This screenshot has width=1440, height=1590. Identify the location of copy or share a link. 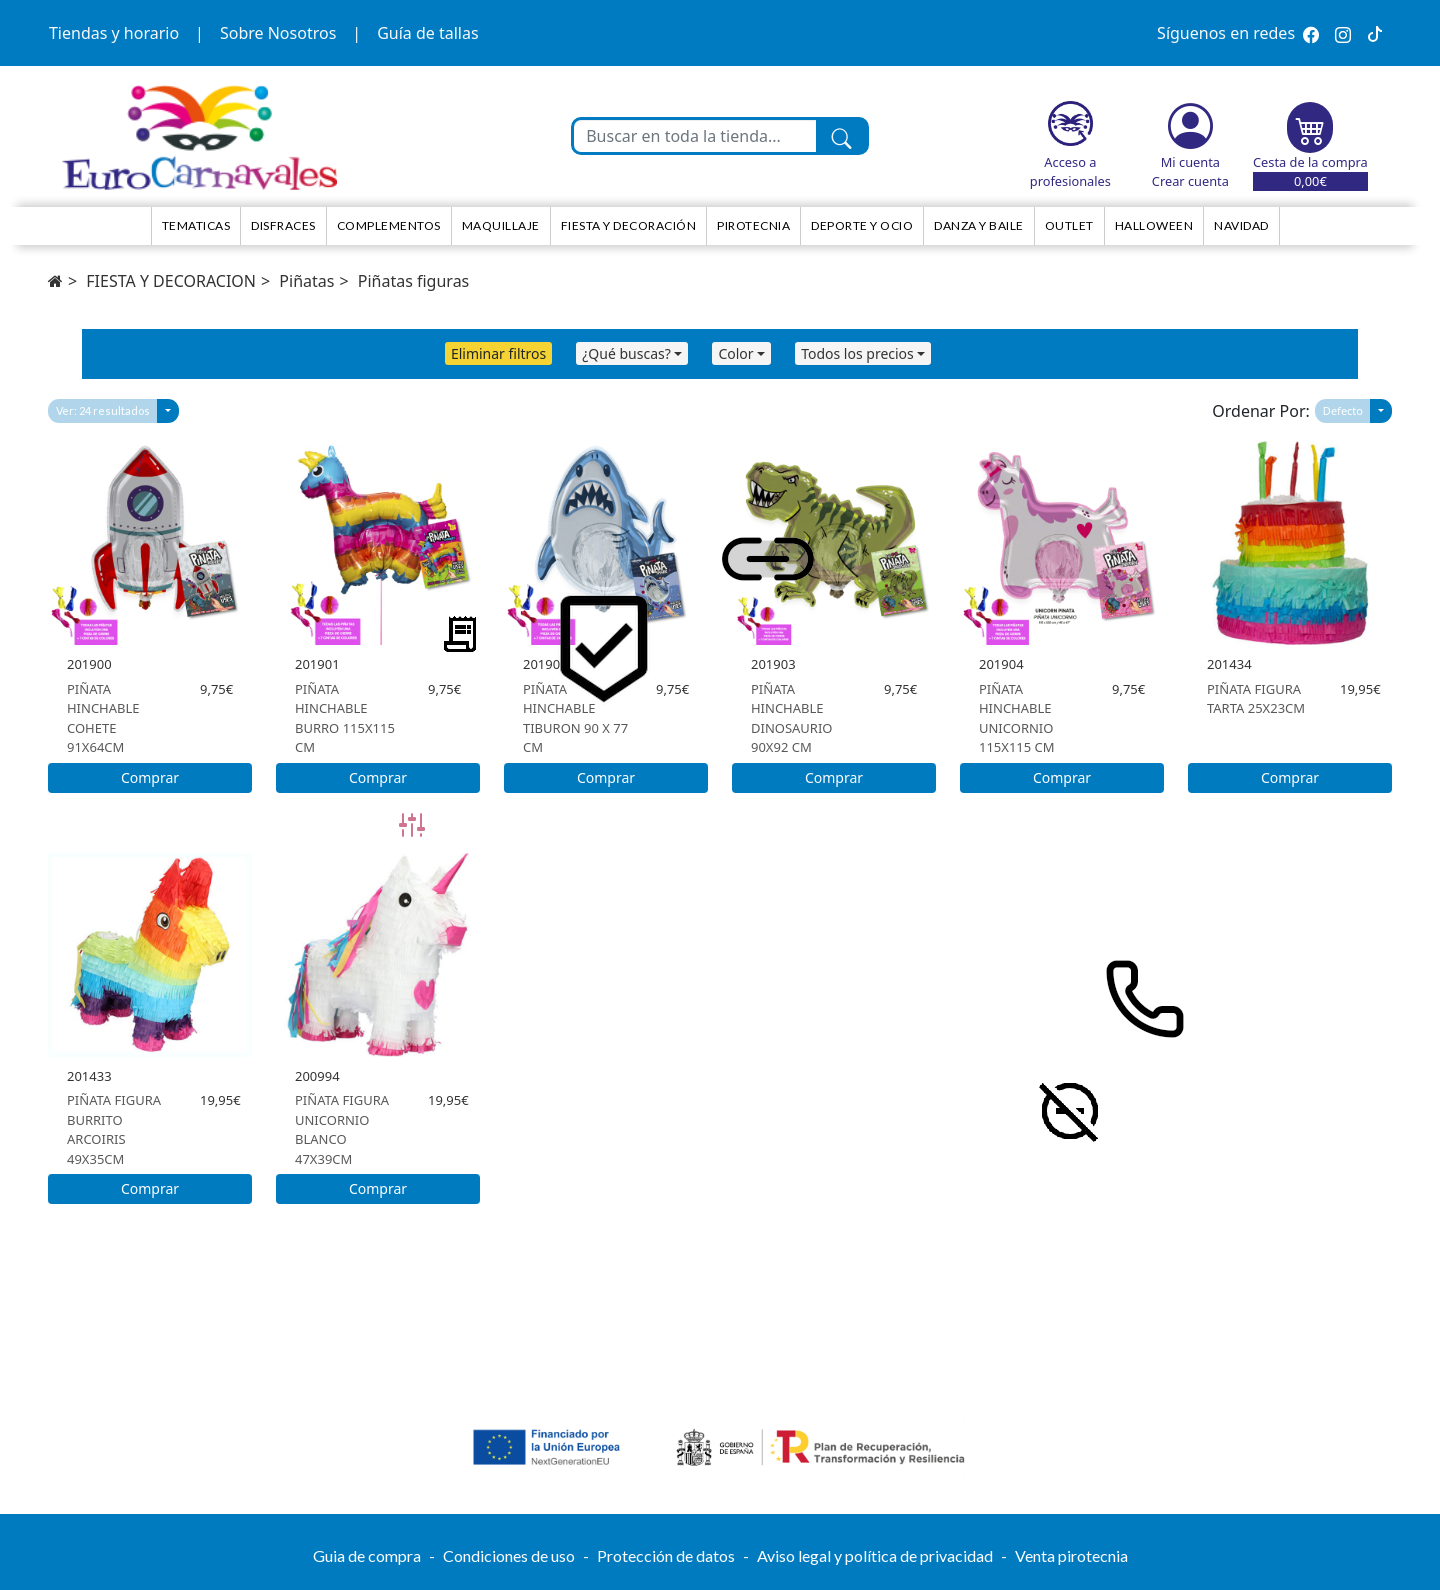
(768, 559).